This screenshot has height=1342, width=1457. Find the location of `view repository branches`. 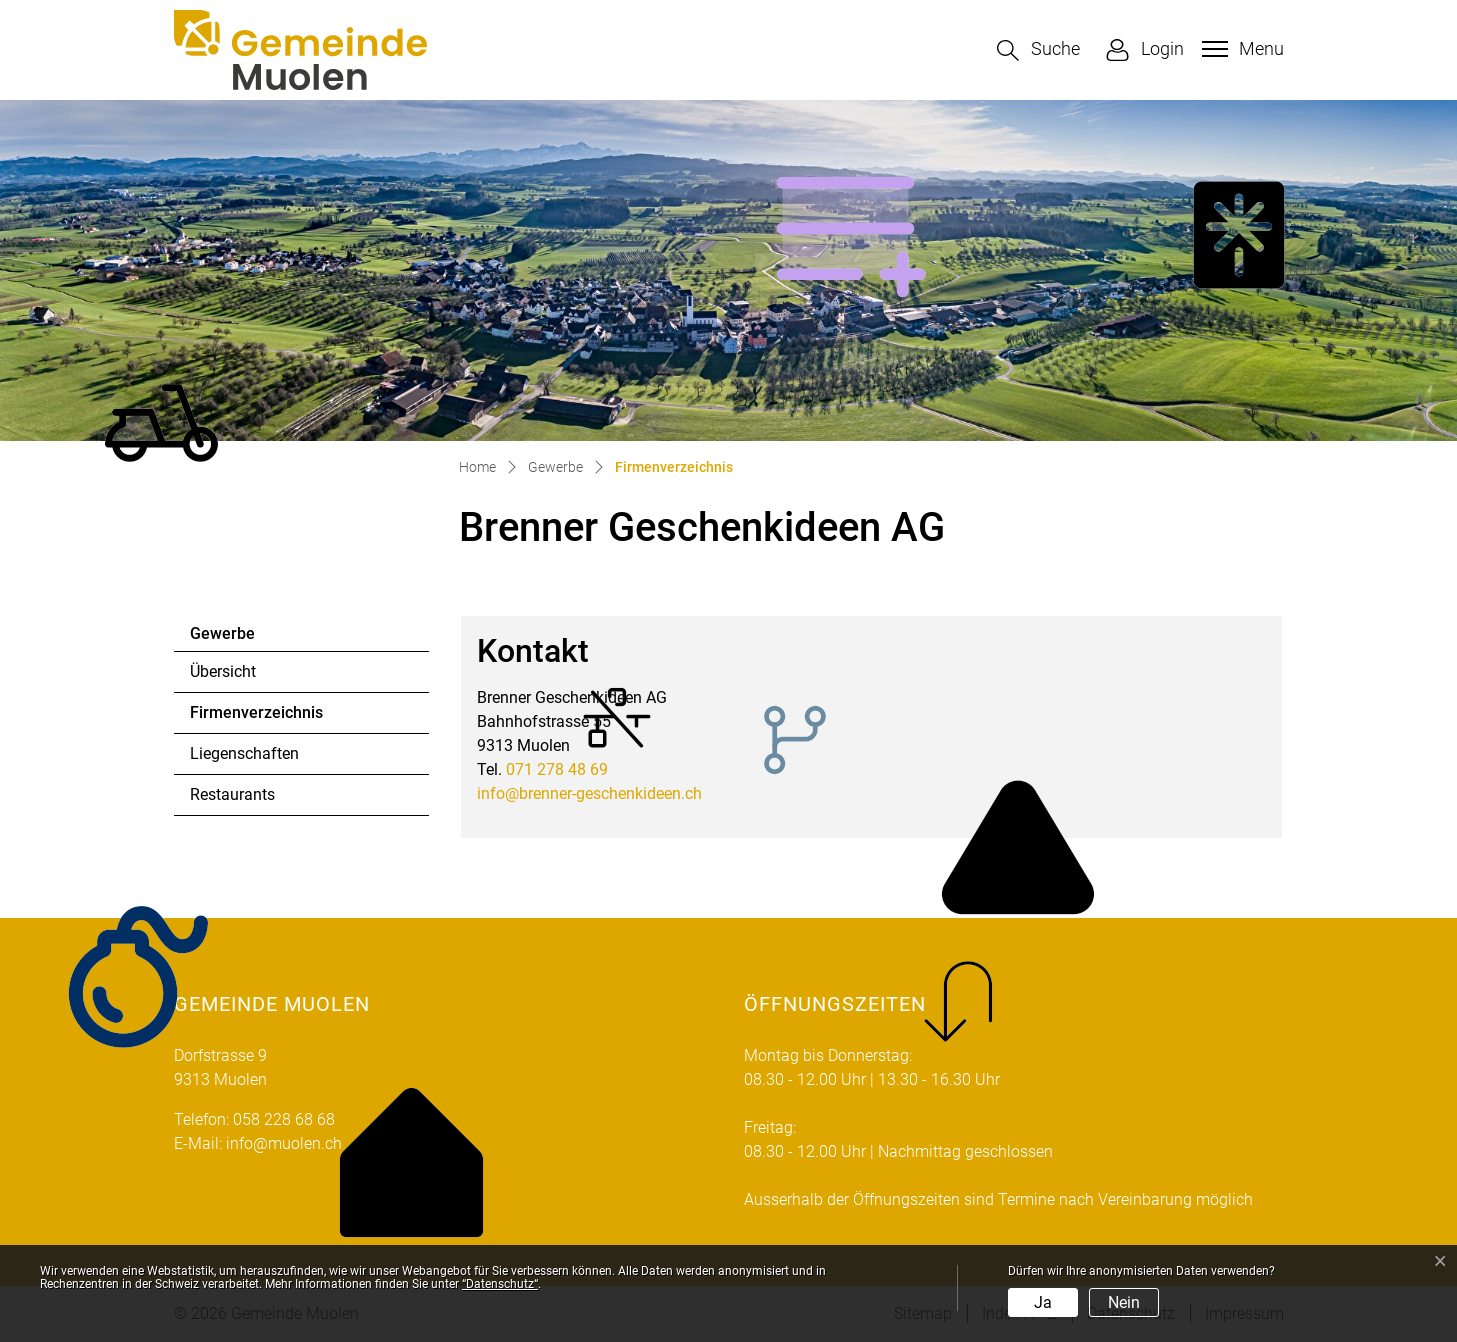

view repository branches is located at coordinates (795, 740).